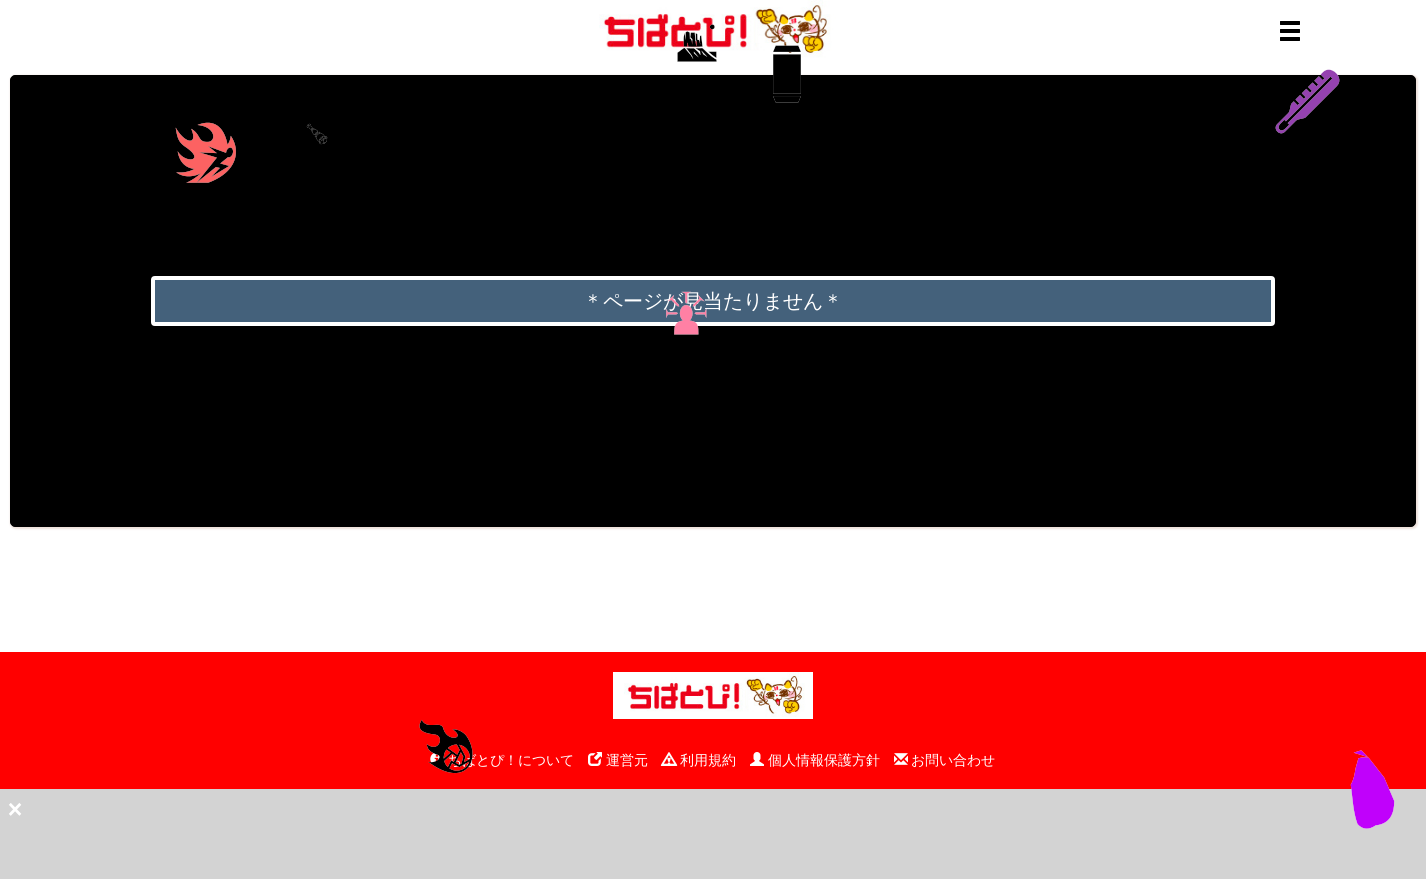 The height and width of the screenshot is (879, 1426). Describe the element at coordinates (686, 313) in the screenshot. I see `indicates a headache or migraine condition` at that location.